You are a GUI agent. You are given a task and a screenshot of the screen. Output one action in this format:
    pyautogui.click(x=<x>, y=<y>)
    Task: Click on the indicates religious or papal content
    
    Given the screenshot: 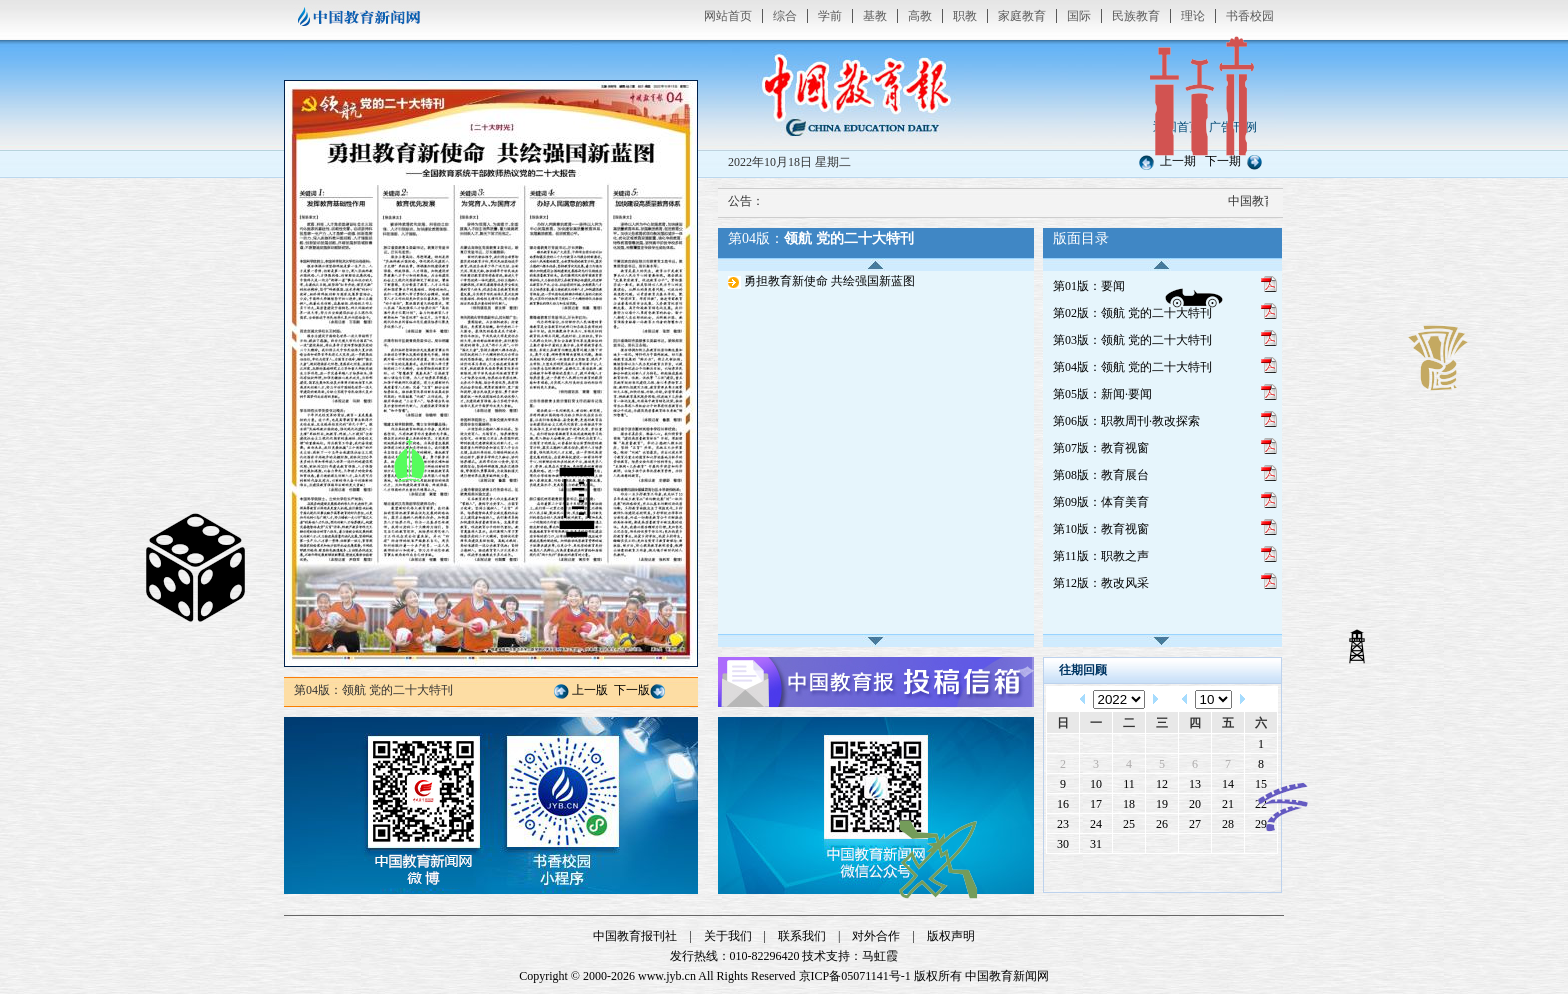 What is the action you would take?
    pyautogui.click(x=409, y=460)
    